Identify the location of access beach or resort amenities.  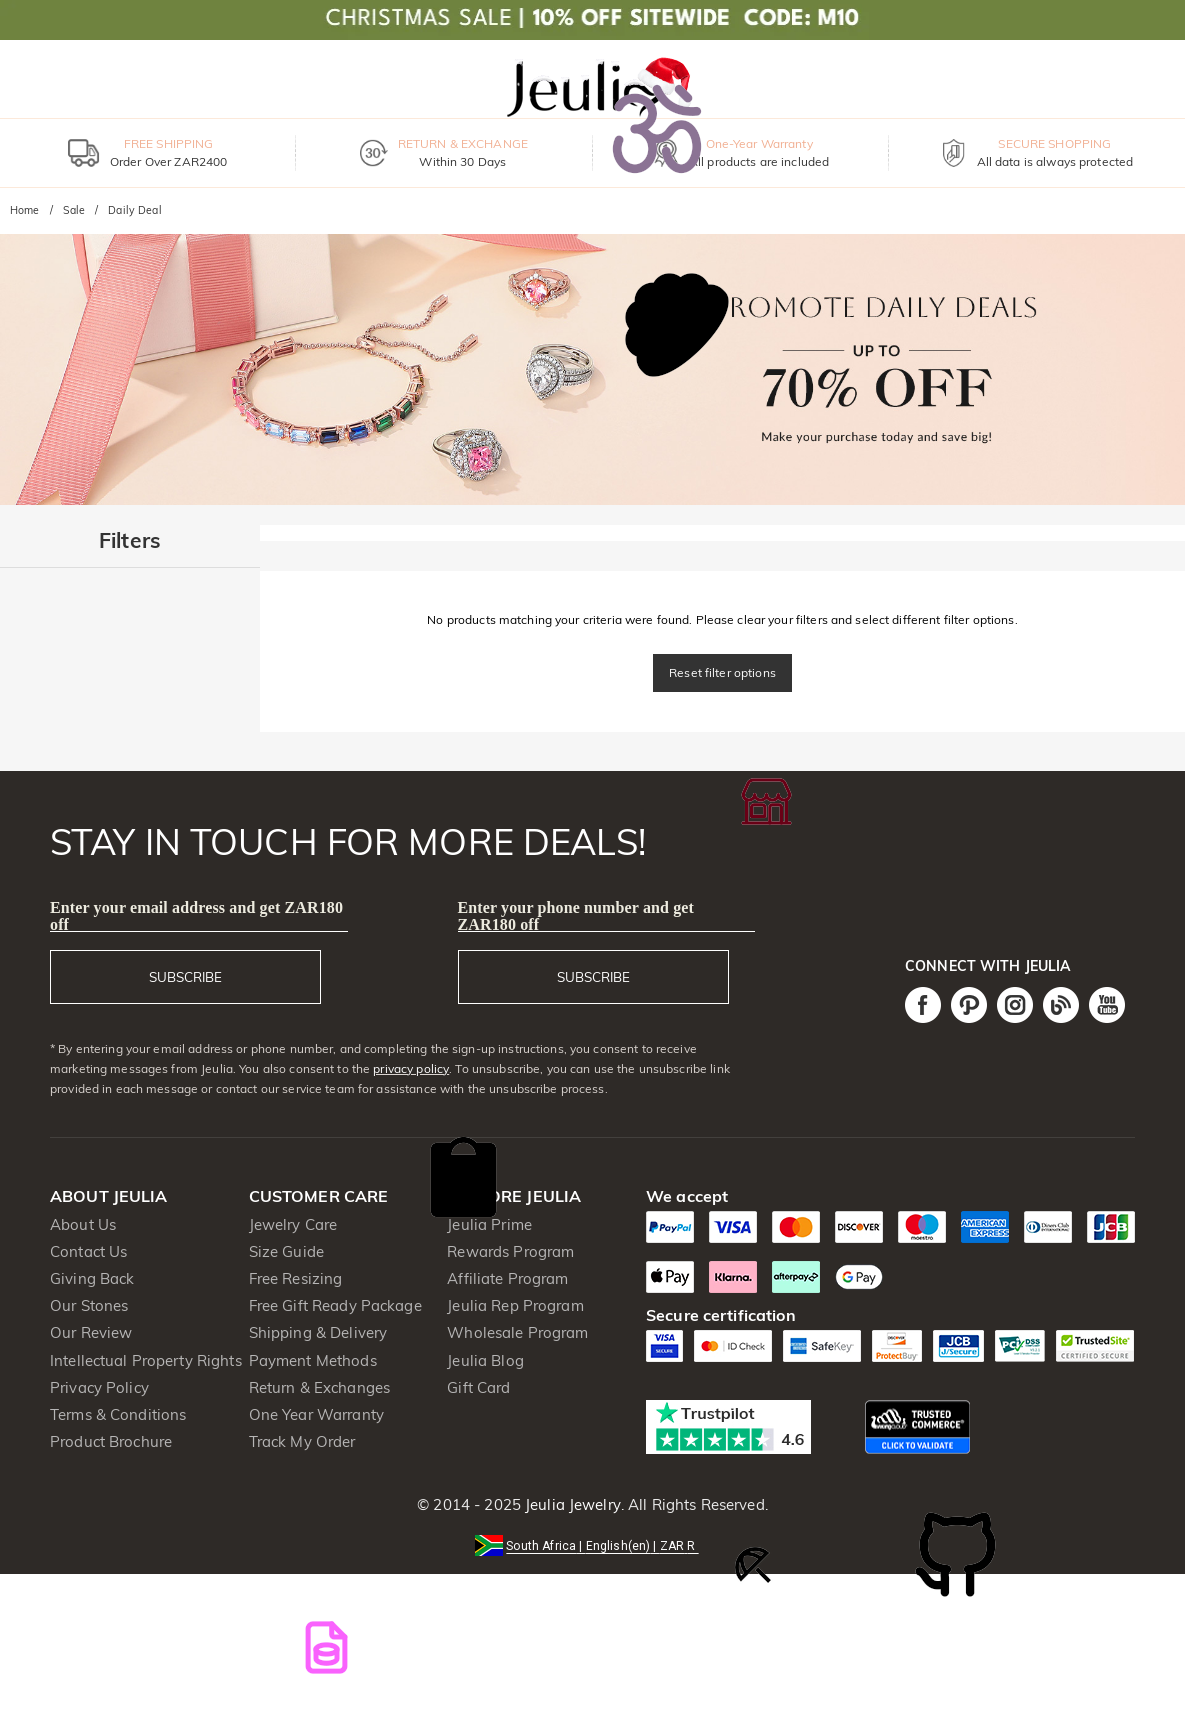
(753, 1565).